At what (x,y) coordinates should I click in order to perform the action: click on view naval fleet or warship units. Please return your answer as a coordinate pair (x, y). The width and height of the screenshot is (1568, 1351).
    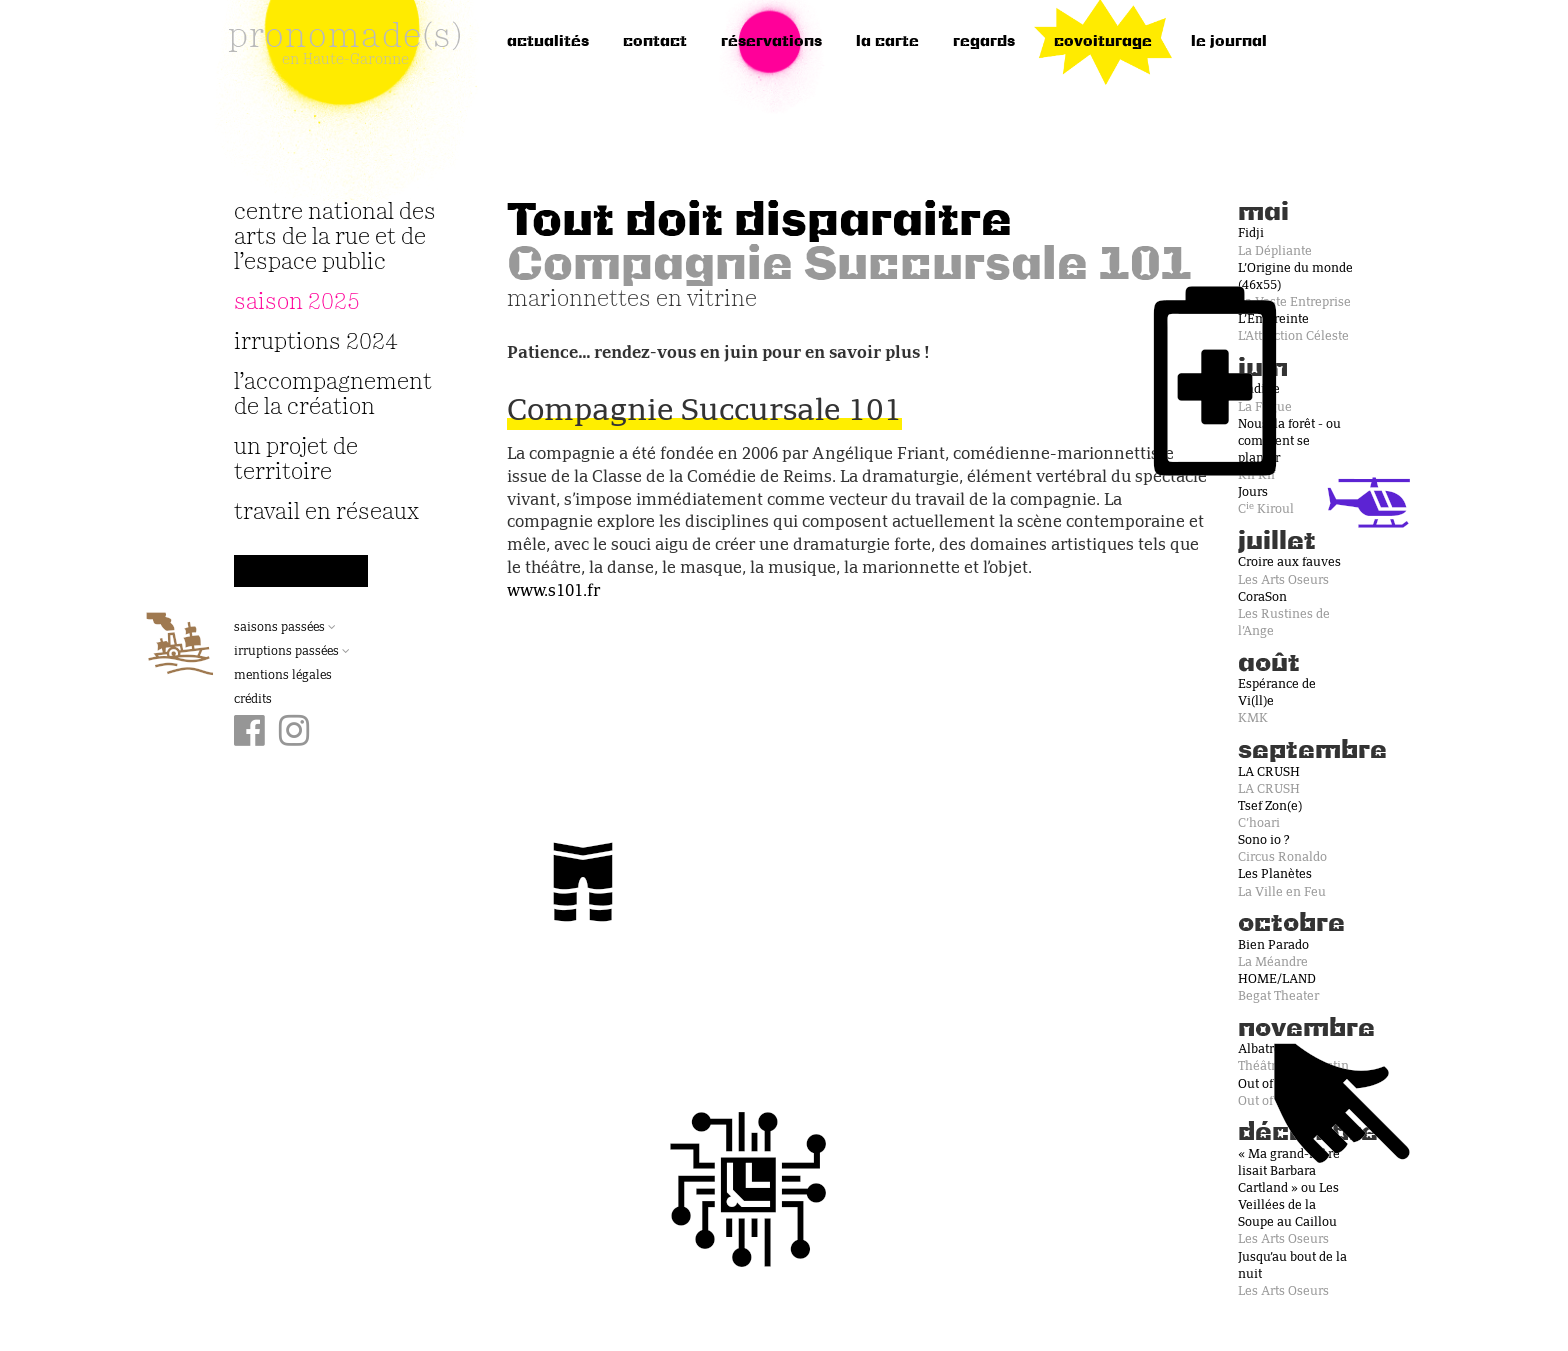
    Looking at the image, I should click on (180, 646).